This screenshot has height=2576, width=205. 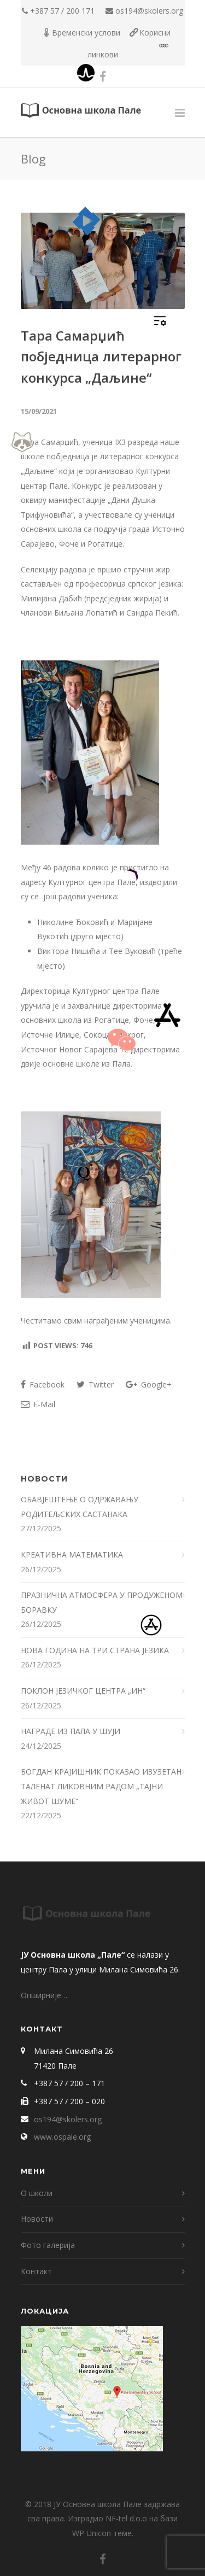 What do you see at coordinates (86, 1172) in the screenshot?
I see `open qwant search engine` at bounding box center [86, 1172].